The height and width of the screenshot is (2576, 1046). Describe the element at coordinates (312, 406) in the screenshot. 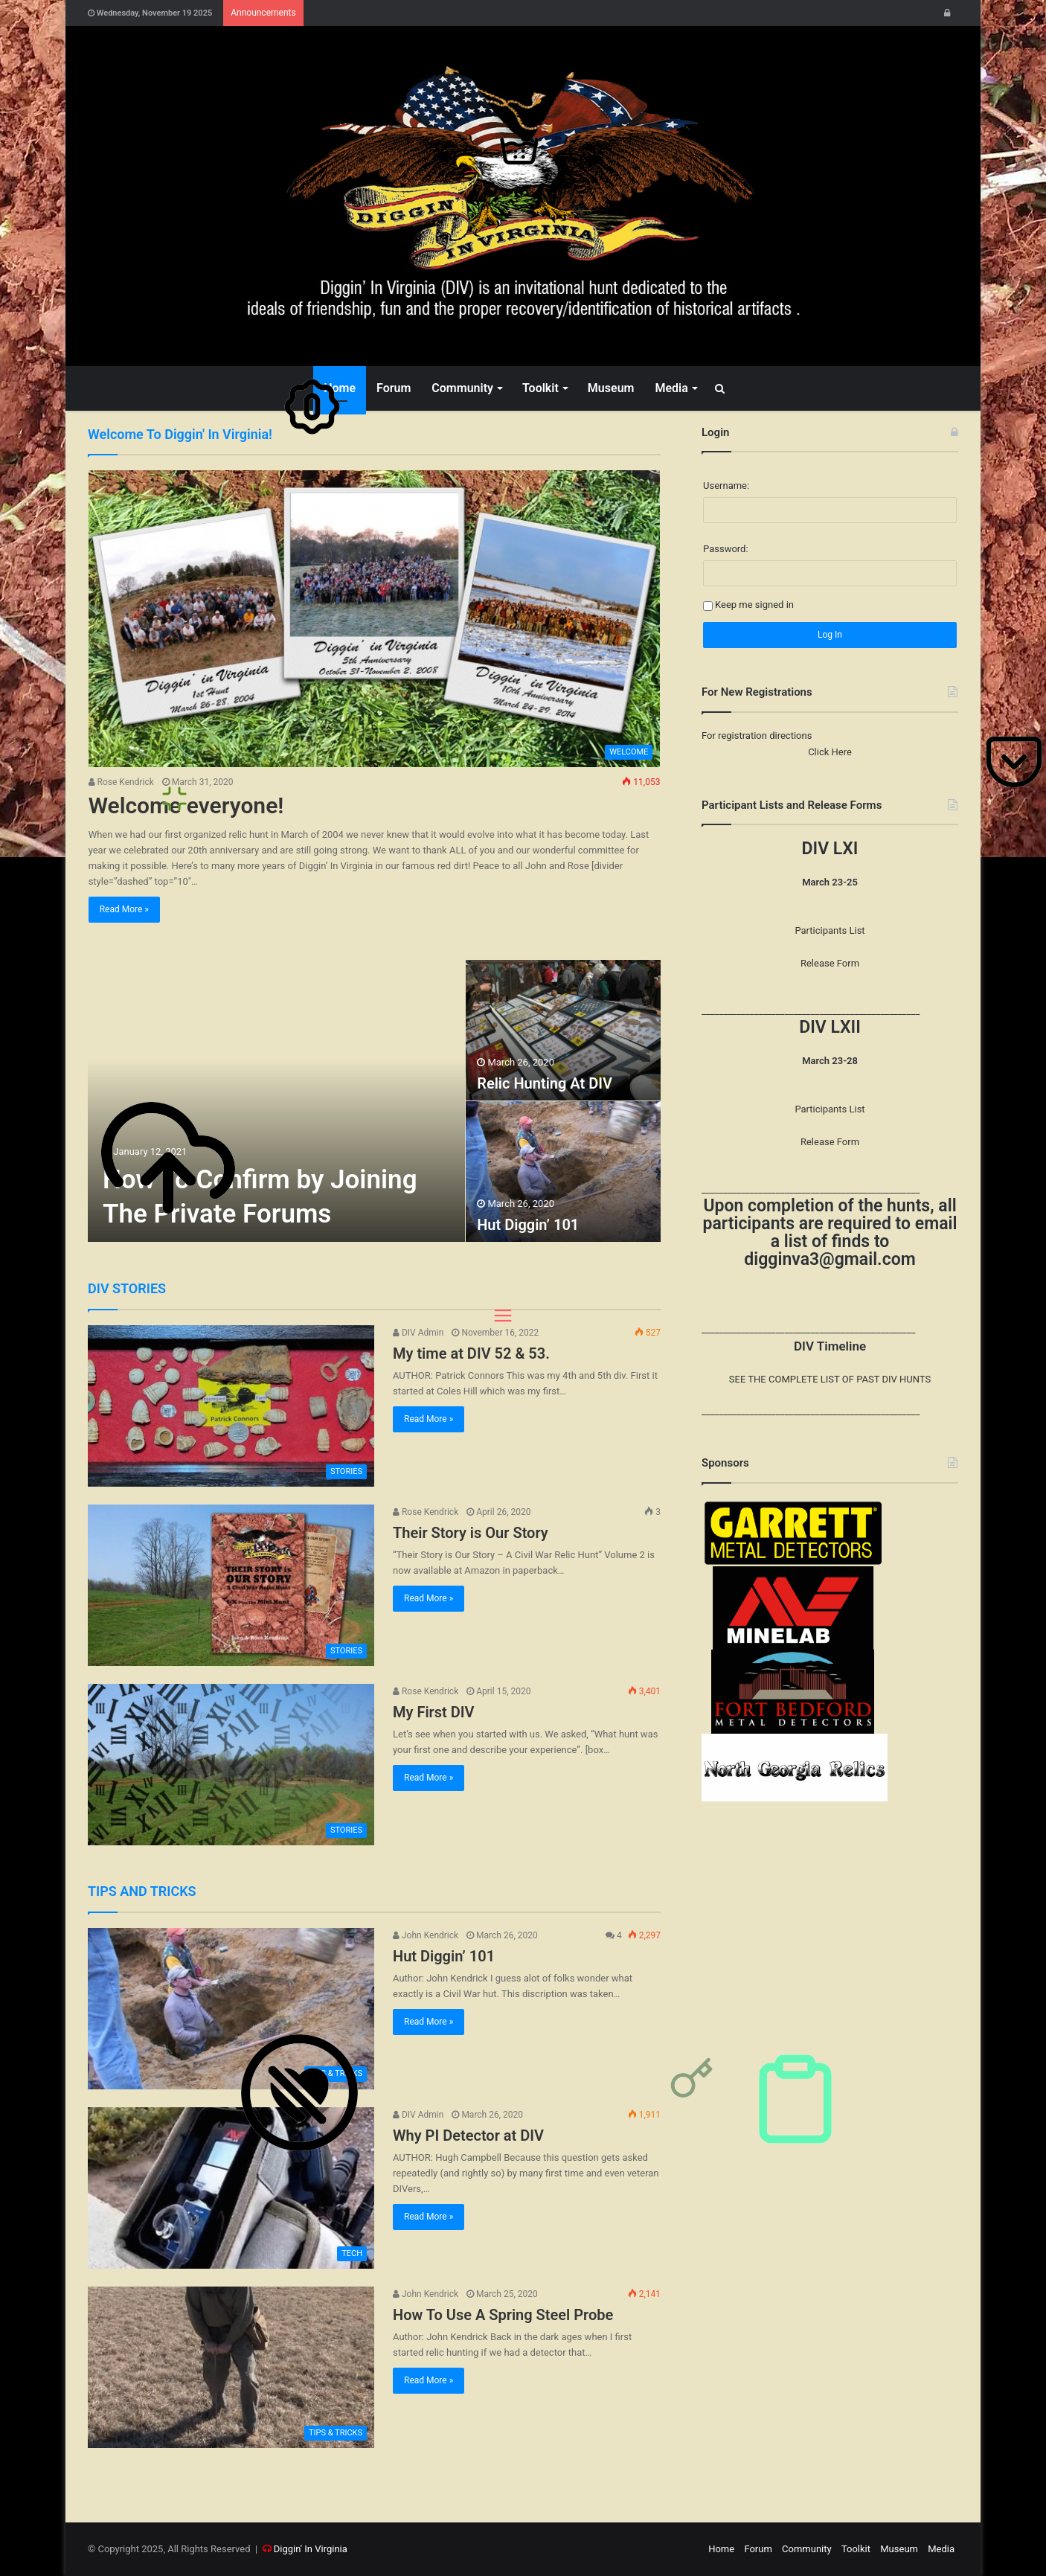

I see `indicates zero items or notifications` at that location.